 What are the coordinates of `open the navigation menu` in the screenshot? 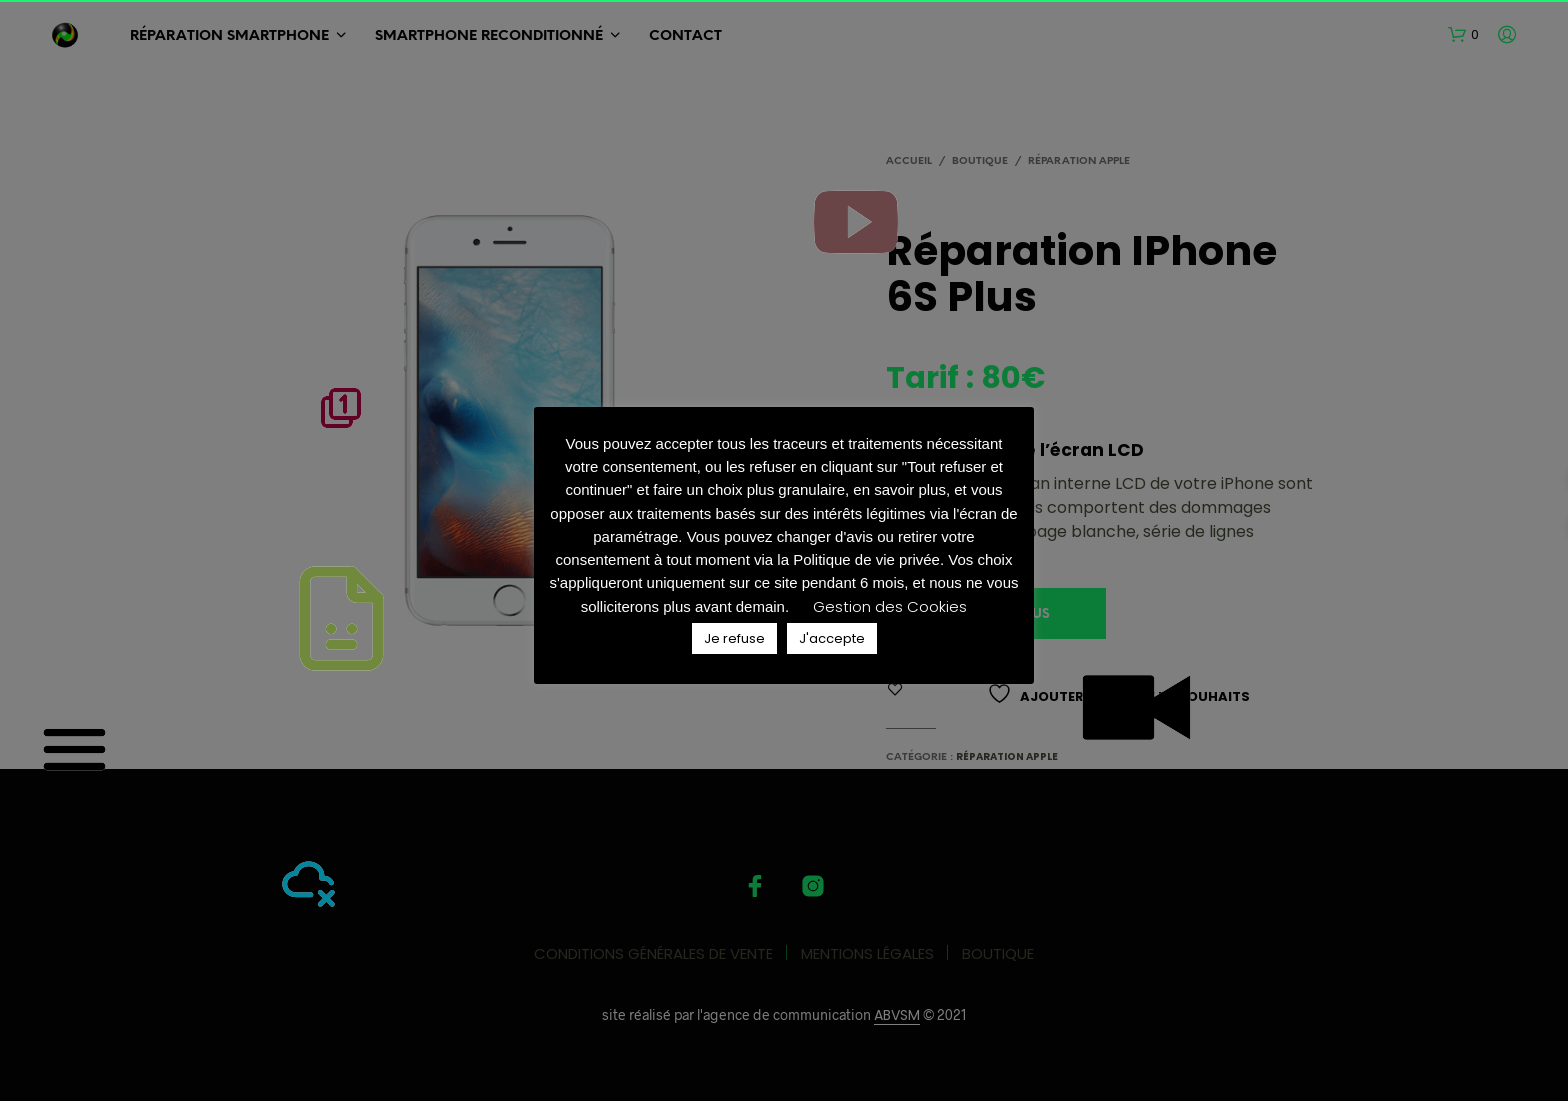 It's located at (74, 749).